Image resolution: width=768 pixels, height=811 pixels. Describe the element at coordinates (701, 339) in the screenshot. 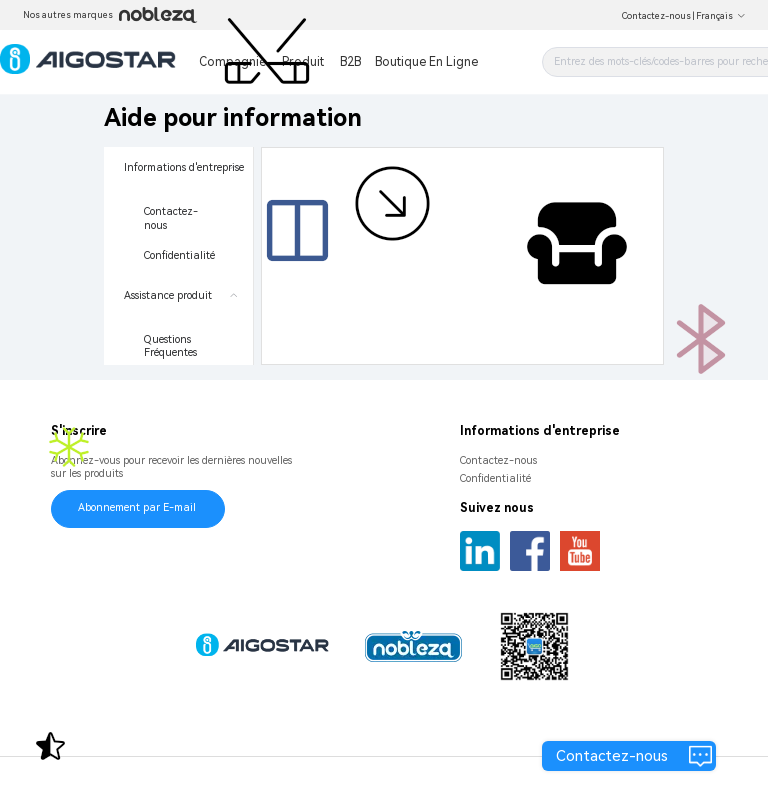

I see `toggle bluetooth connectivity on or off` at that location.